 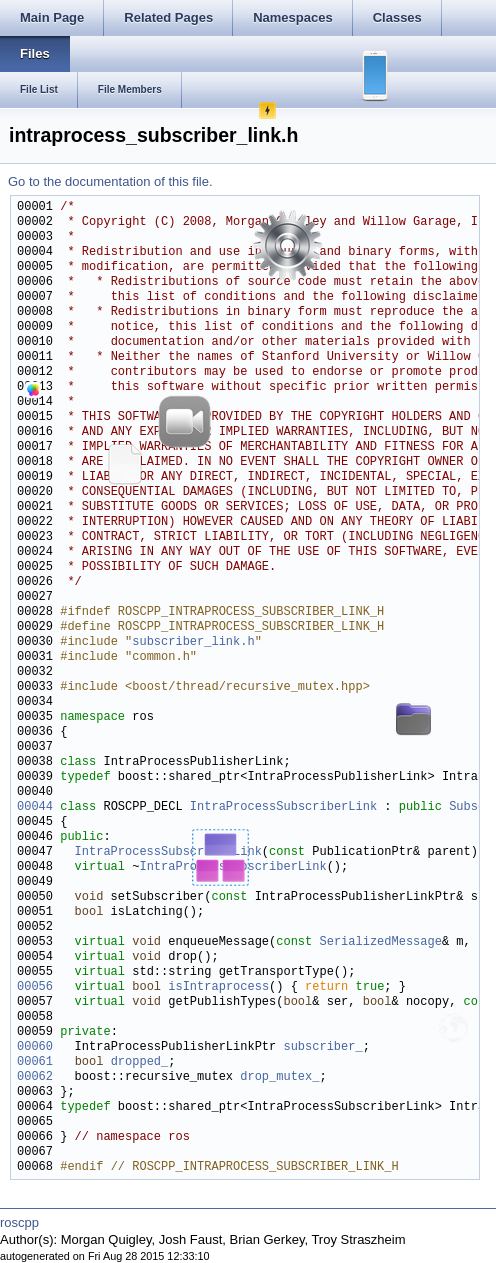 I want to click on open Game Center settings, so click(x=33, y=390).